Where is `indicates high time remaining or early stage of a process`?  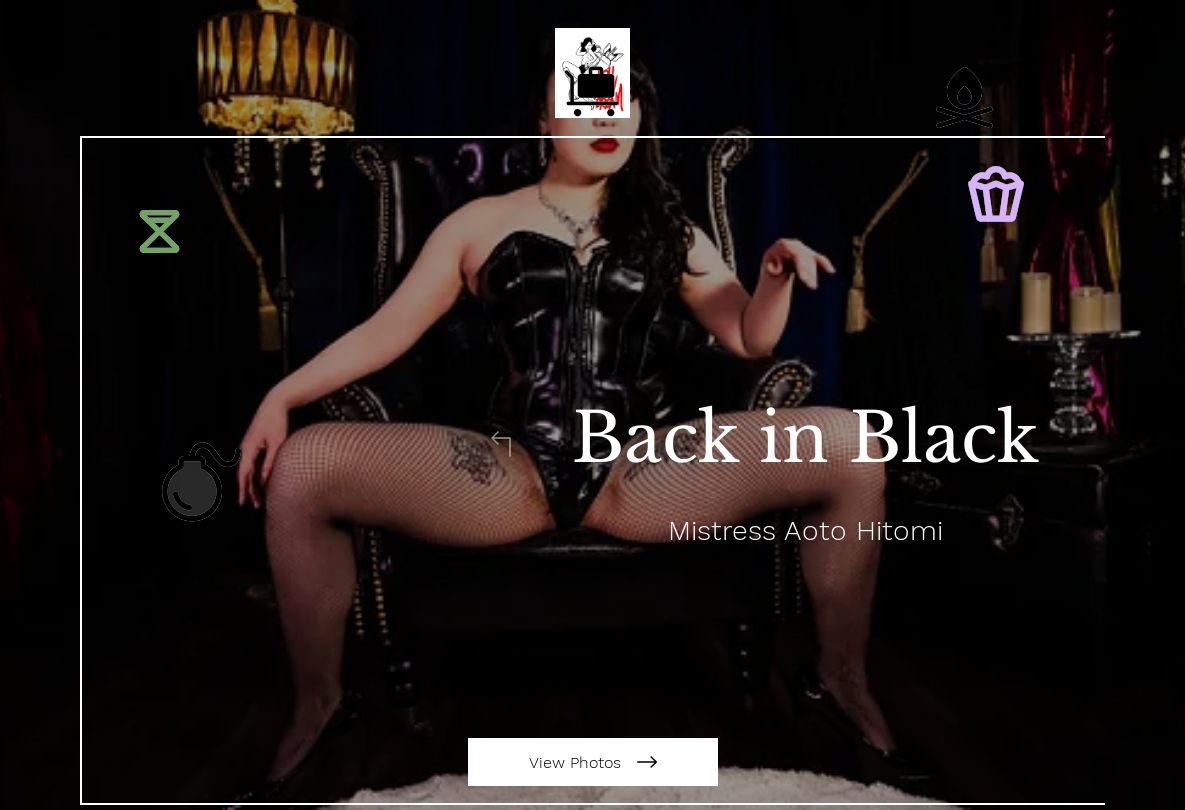 indicates high time remaining or early stage of a process is located at coordinates (159, 231).